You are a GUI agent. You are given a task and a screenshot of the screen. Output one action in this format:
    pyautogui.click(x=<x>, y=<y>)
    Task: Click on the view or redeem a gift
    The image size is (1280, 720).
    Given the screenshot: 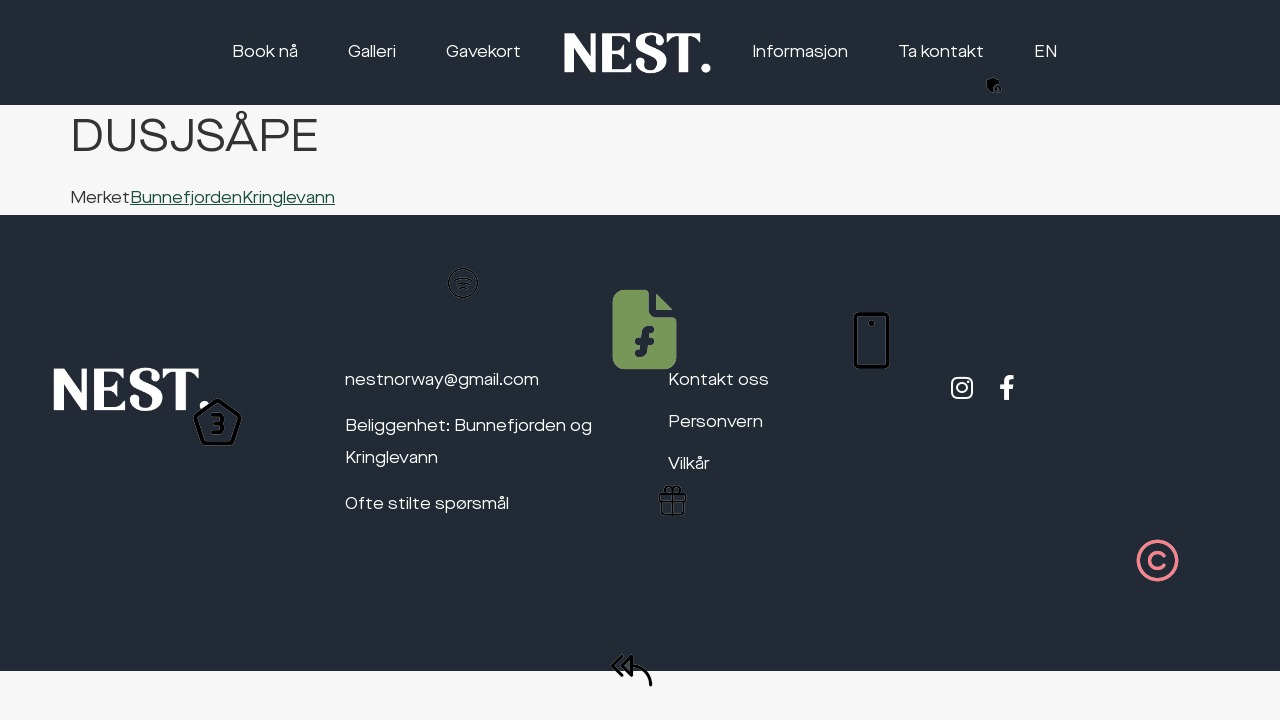 What is the action you would take?
    pyautogui.click(x=672, y=500)
    